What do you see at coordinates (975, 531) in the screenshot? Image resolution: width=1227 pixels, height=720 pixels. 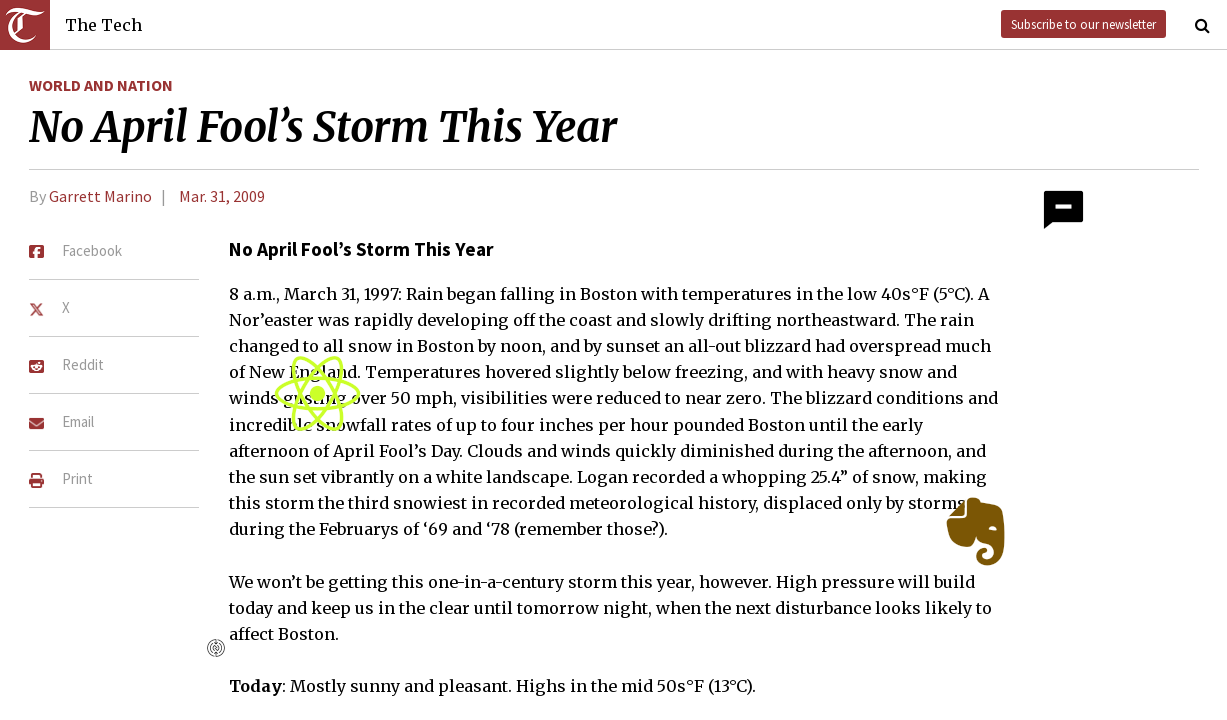 I see `open evernote app` at bounding box center [975, 531].